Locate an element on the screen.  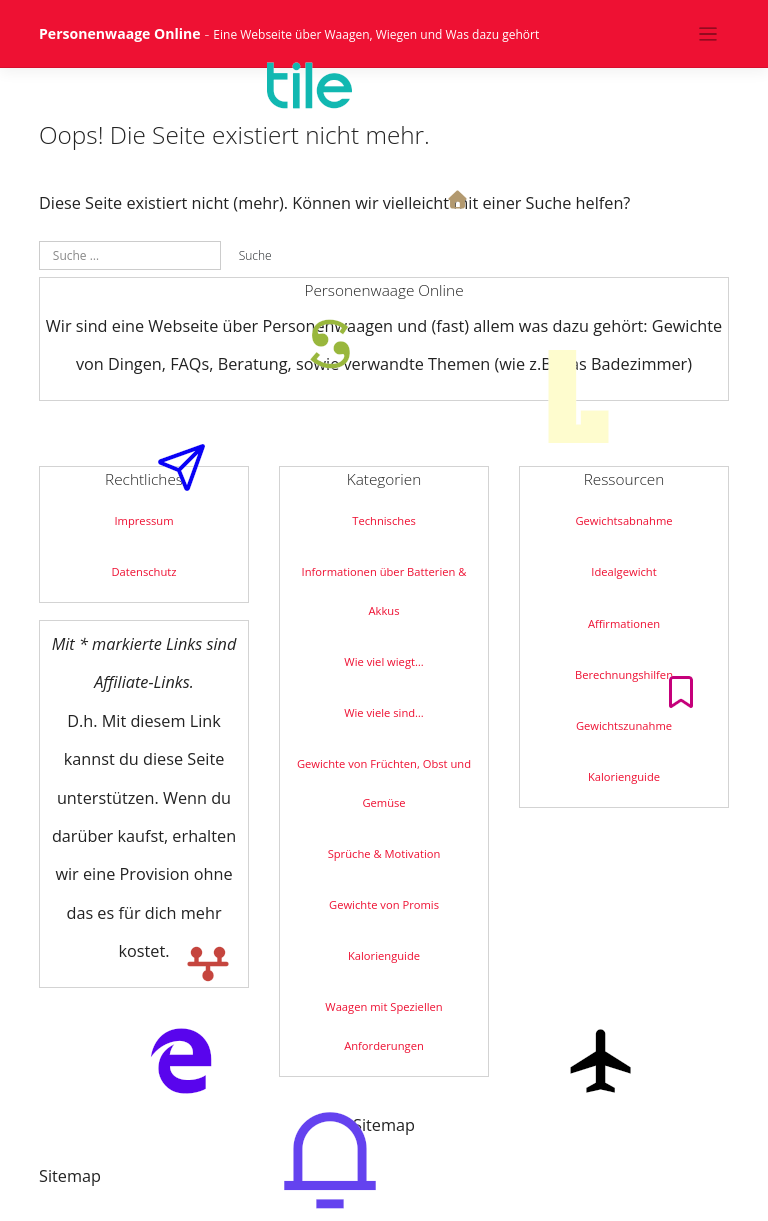
open the Tile app to locate your items is located at coordinates (309, 85).